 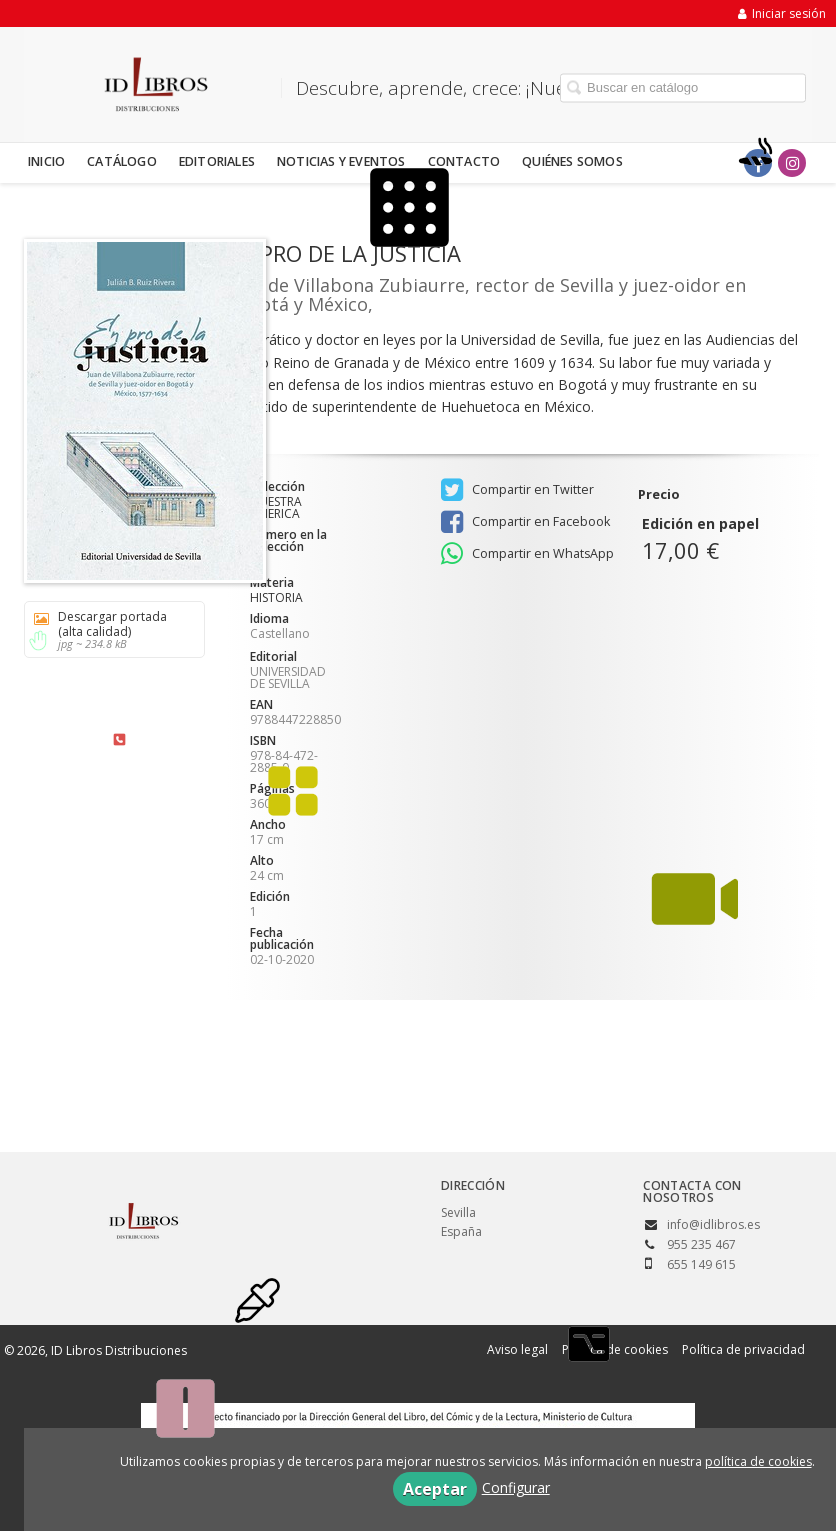 What do you see at coordinates (119, 739) in the screenshot?
I see `tap to make a phone call` at bounding box center [119, 739].